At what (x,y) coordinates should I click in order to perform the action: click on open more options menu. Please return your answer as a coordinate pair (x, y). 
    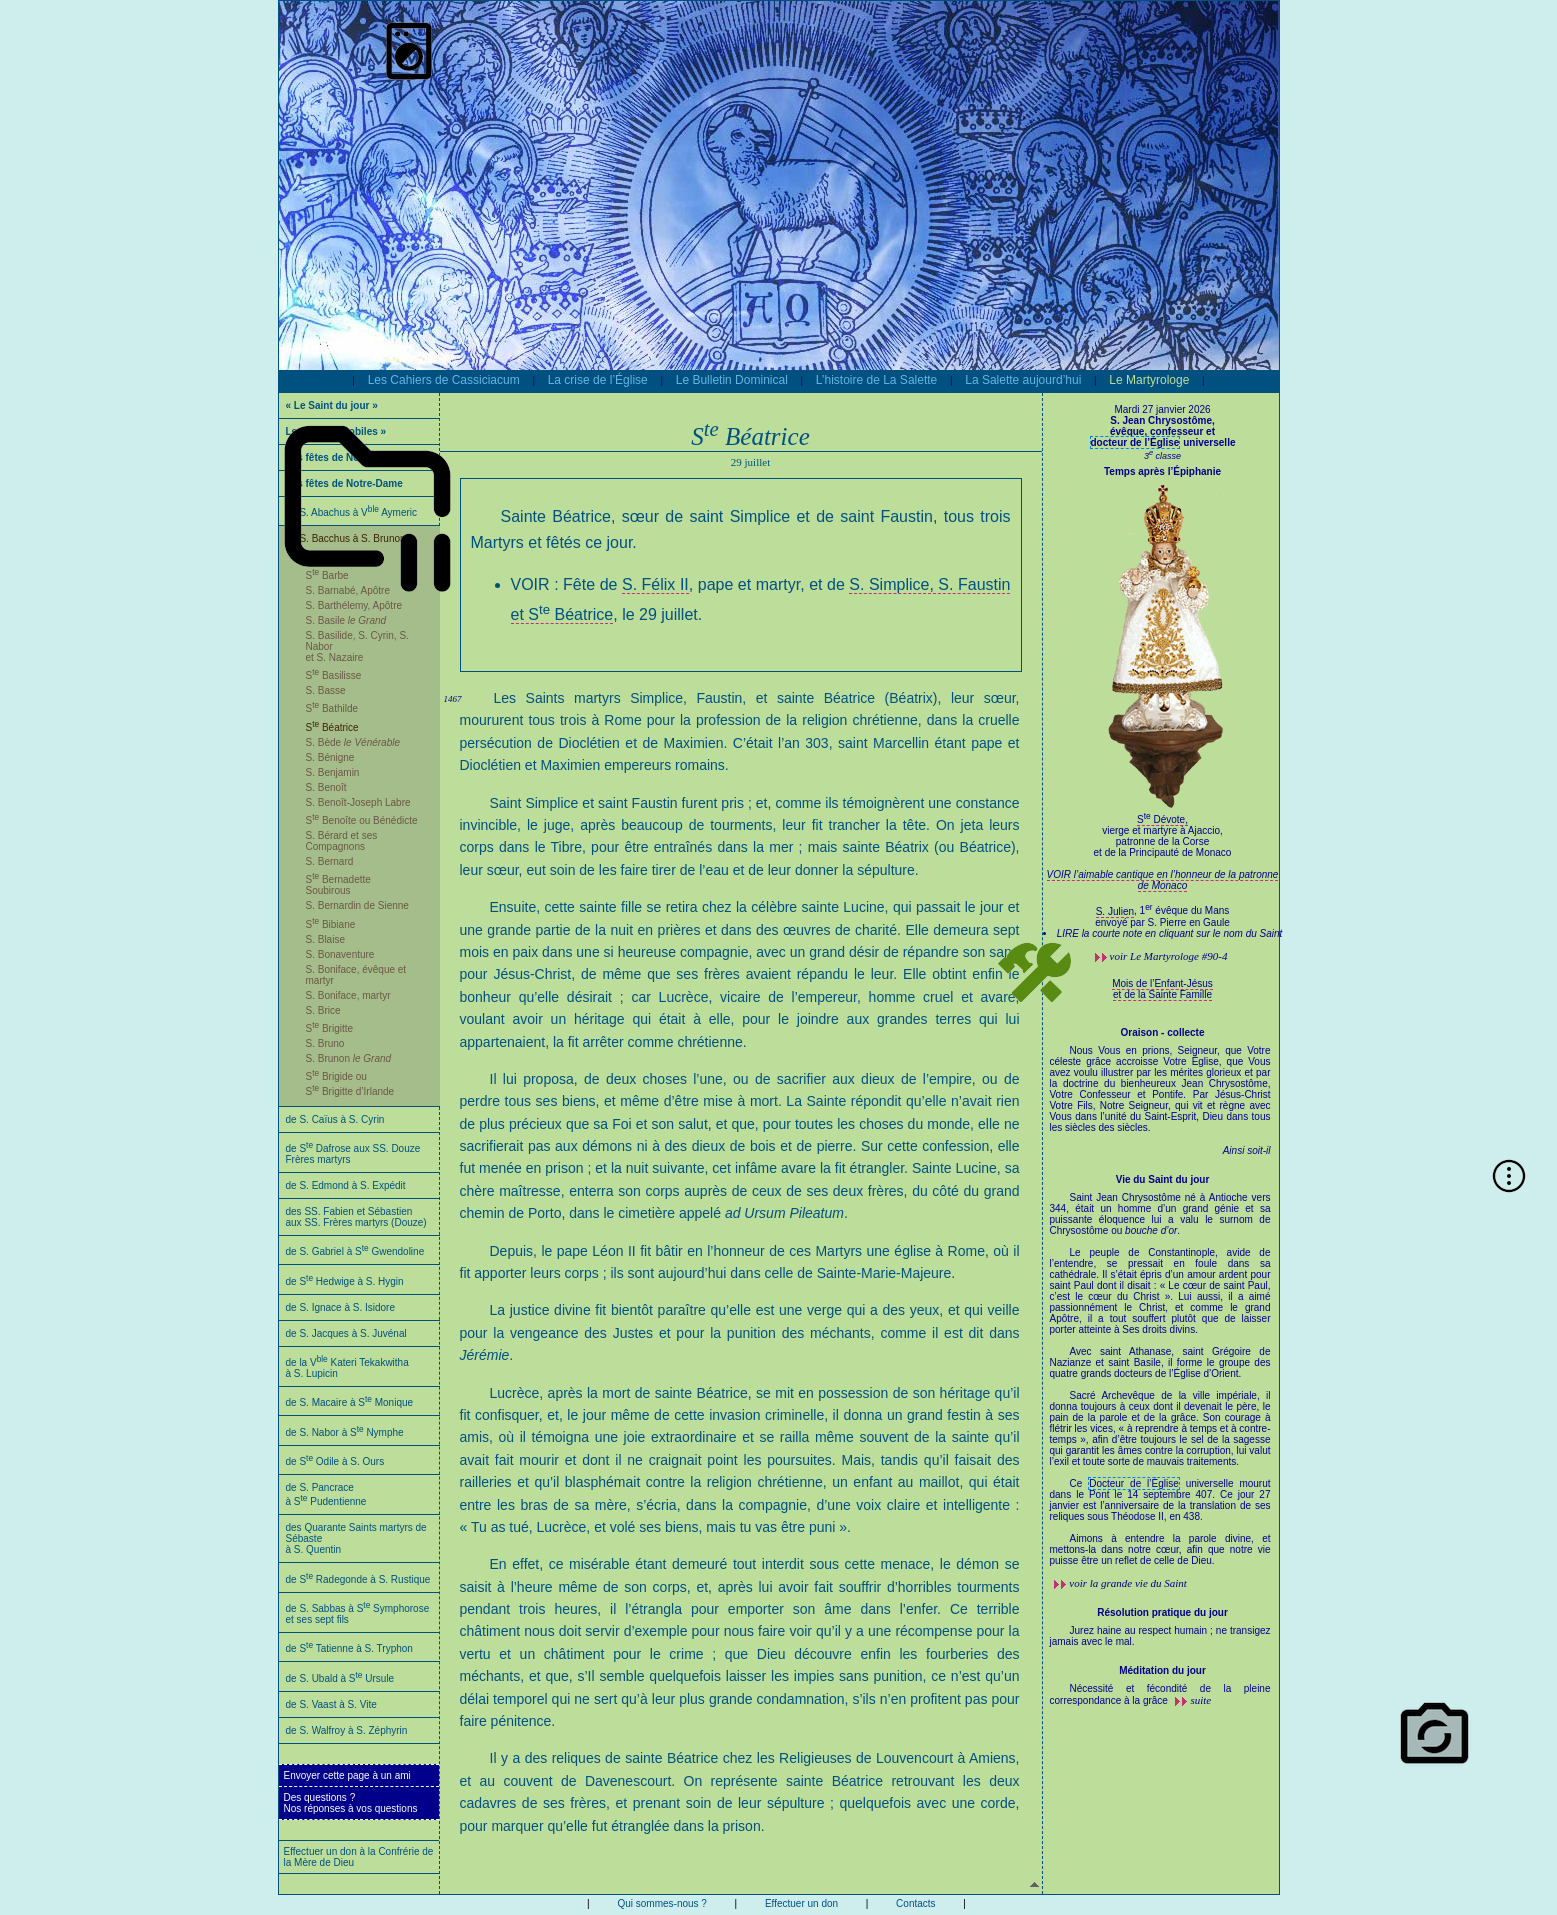
    Looking at the image, I should click on (1509, 1176).